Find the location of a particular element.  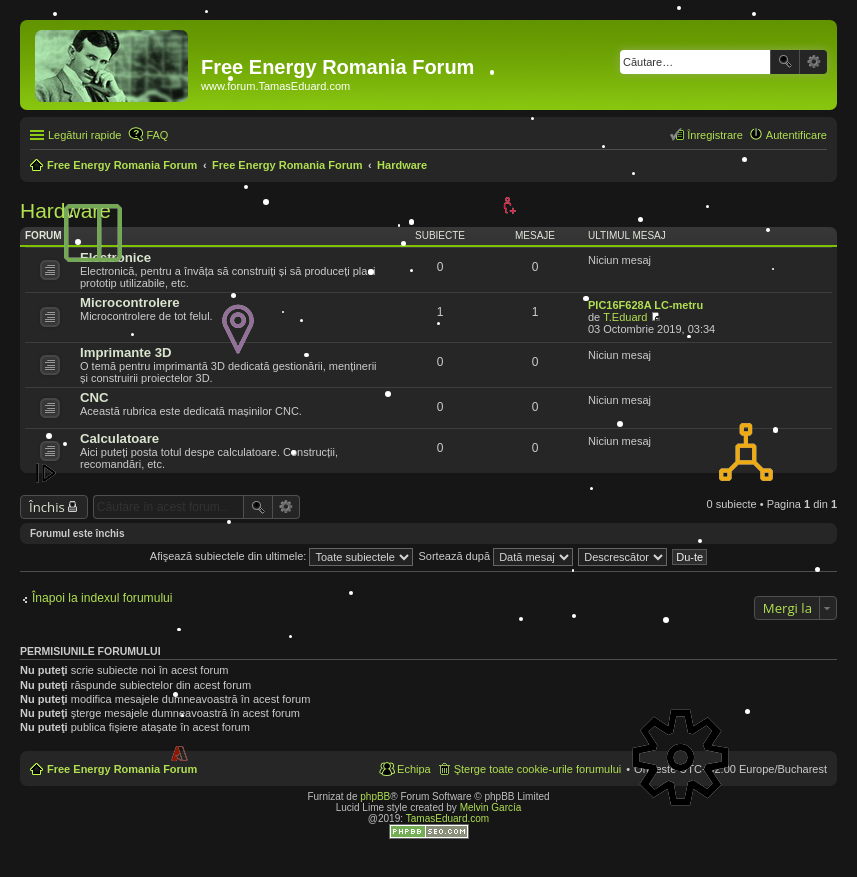

view type hierarchy in code editor is located at coordinates (748, 452).